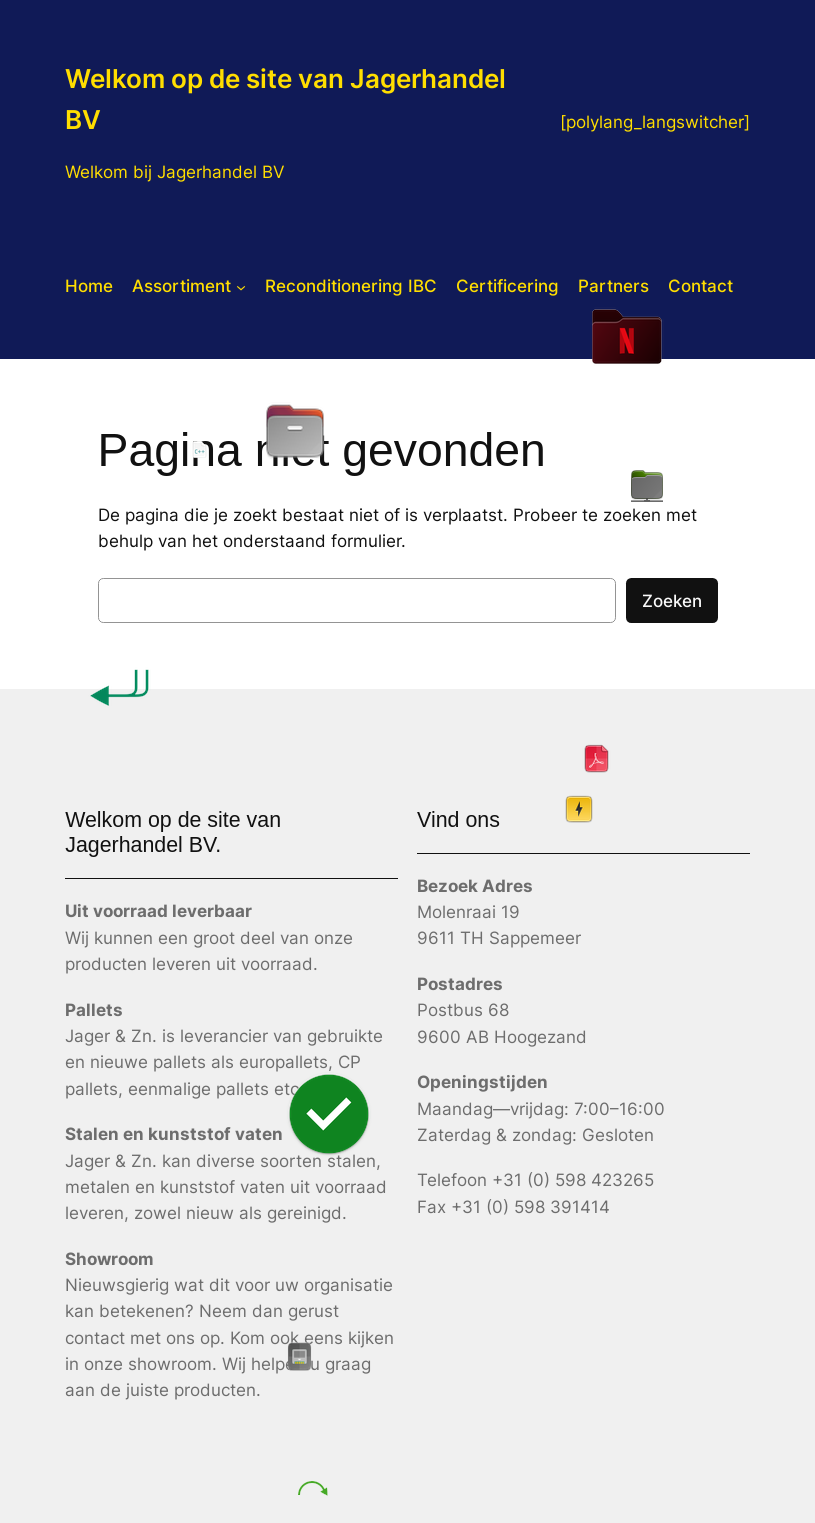 This screenshot has height=1523, width=815. What do you see at coordinates (579, 809) in the screenshot?
I see `access power management settings` at bounding box center [579, 809].